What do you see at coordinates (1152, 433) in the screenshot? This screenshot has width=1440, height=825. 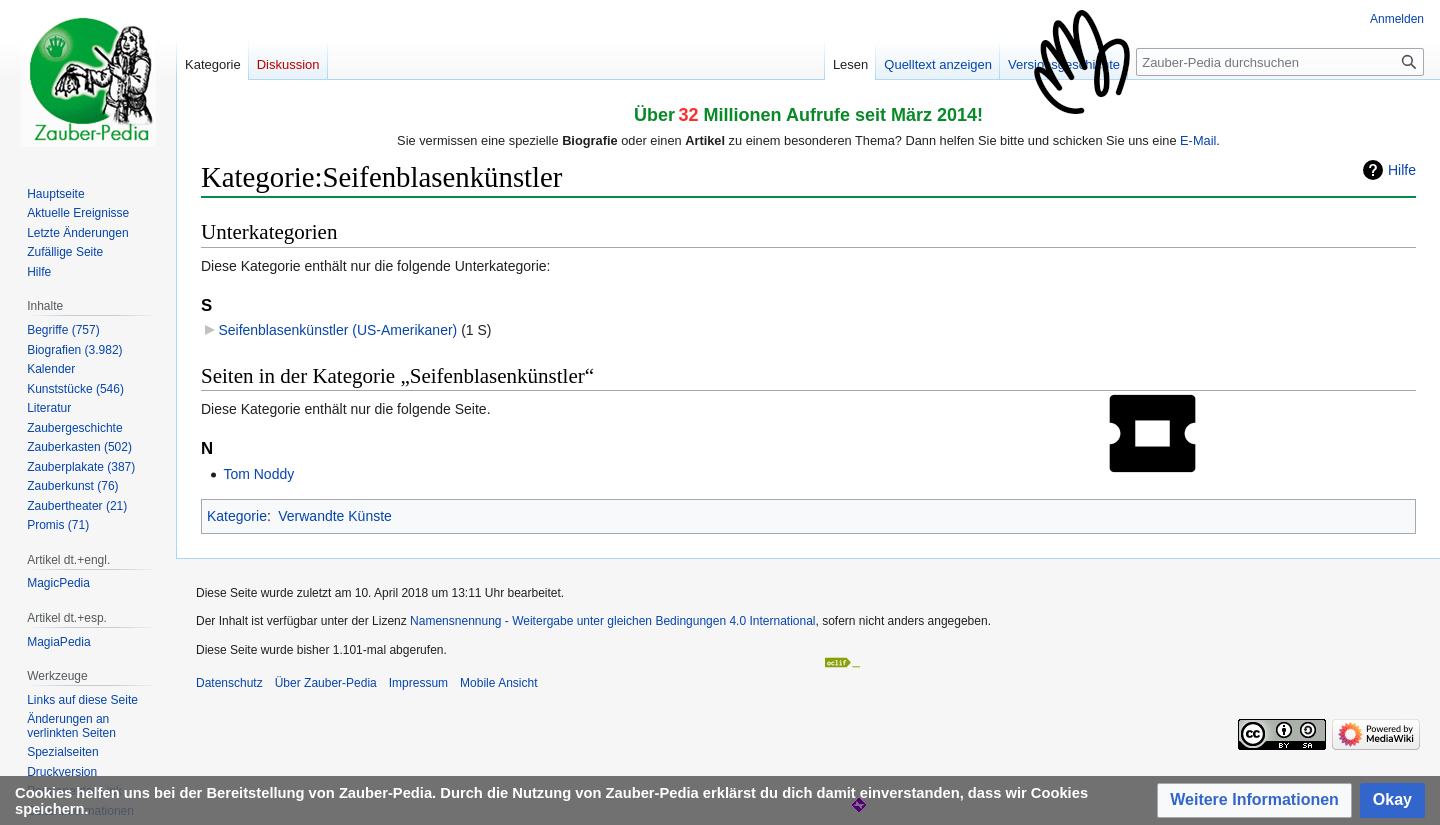 I see `view your tickets or passes` at bounding box center [1152, 433].